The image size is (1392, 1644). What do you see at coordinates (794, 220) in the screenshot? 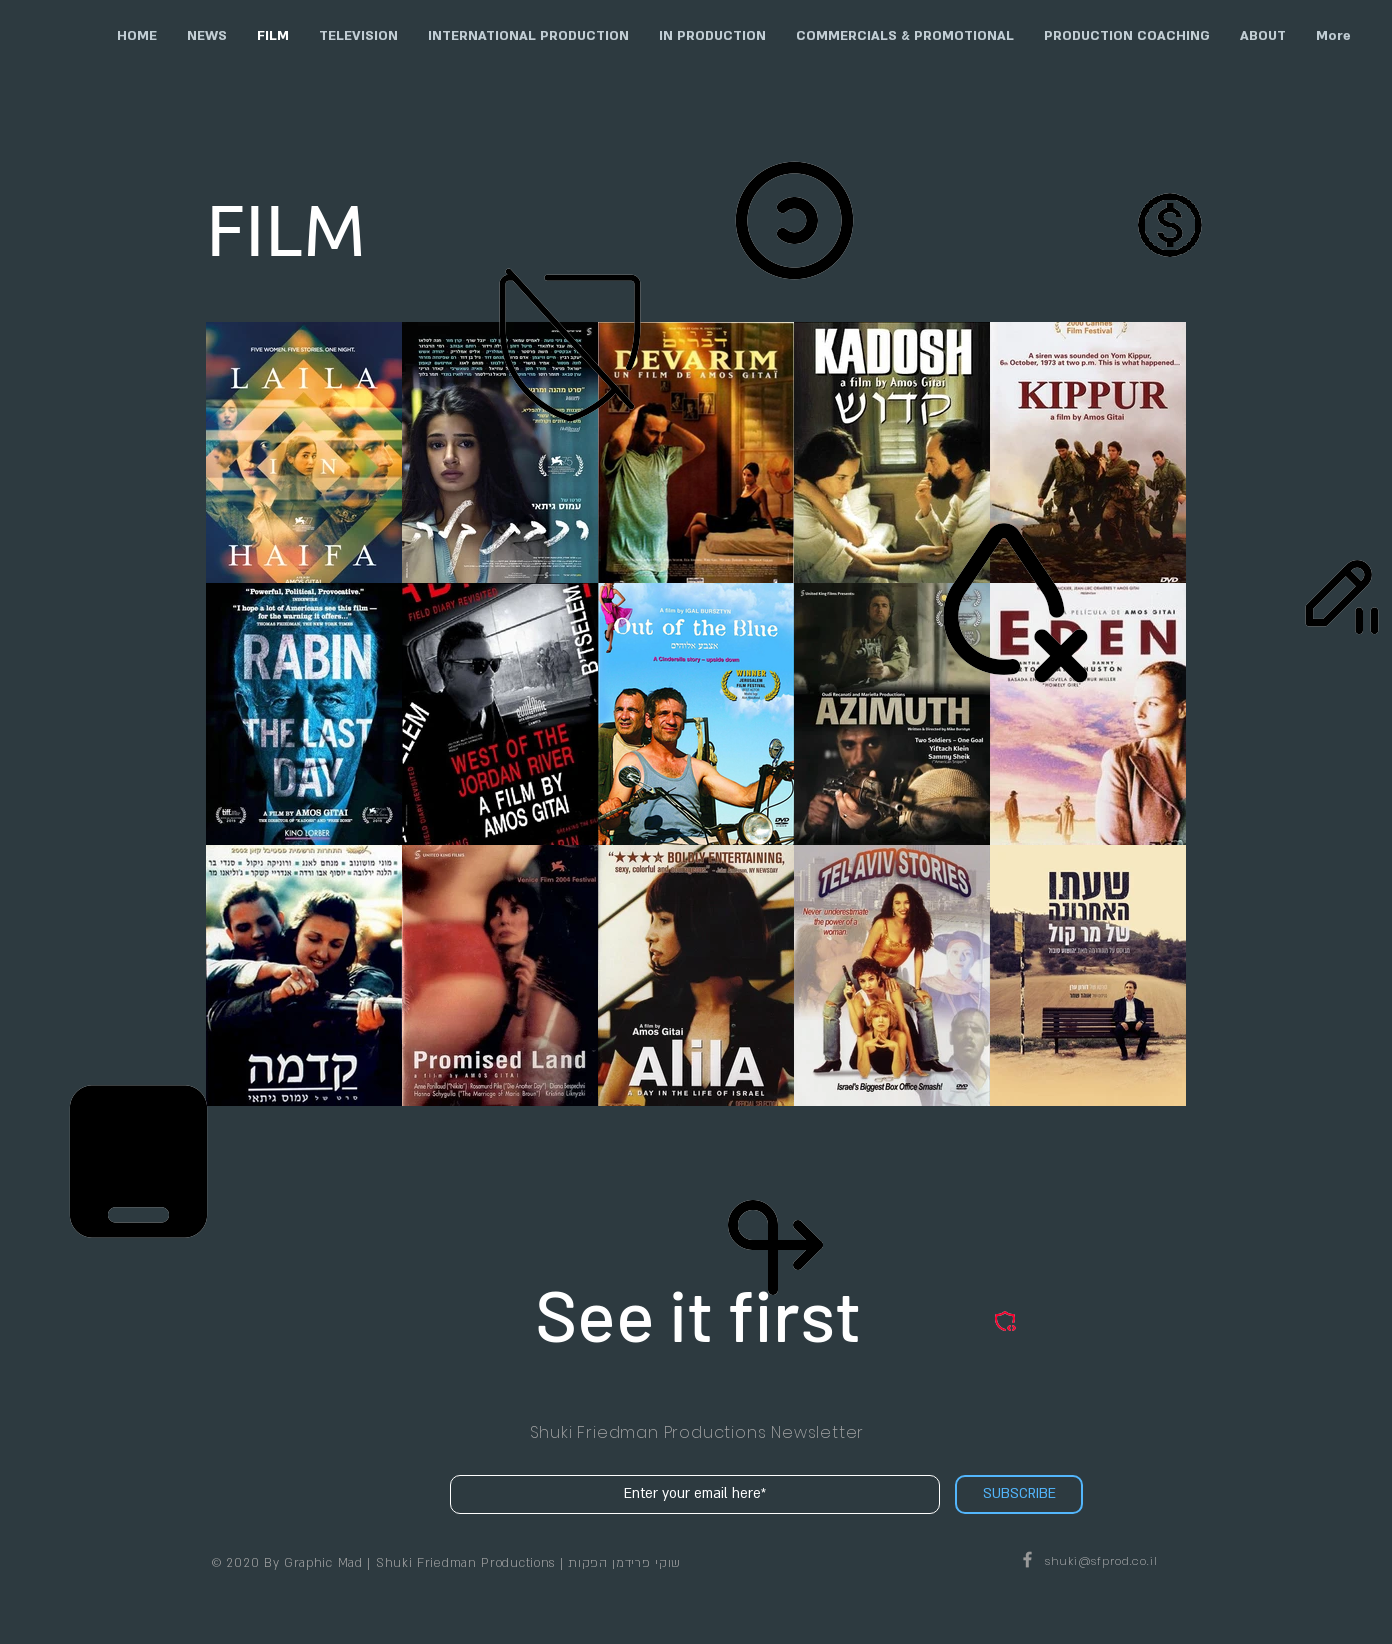
I see `indicates copyleft licensing for content or software` at bounding box center [794, 220].